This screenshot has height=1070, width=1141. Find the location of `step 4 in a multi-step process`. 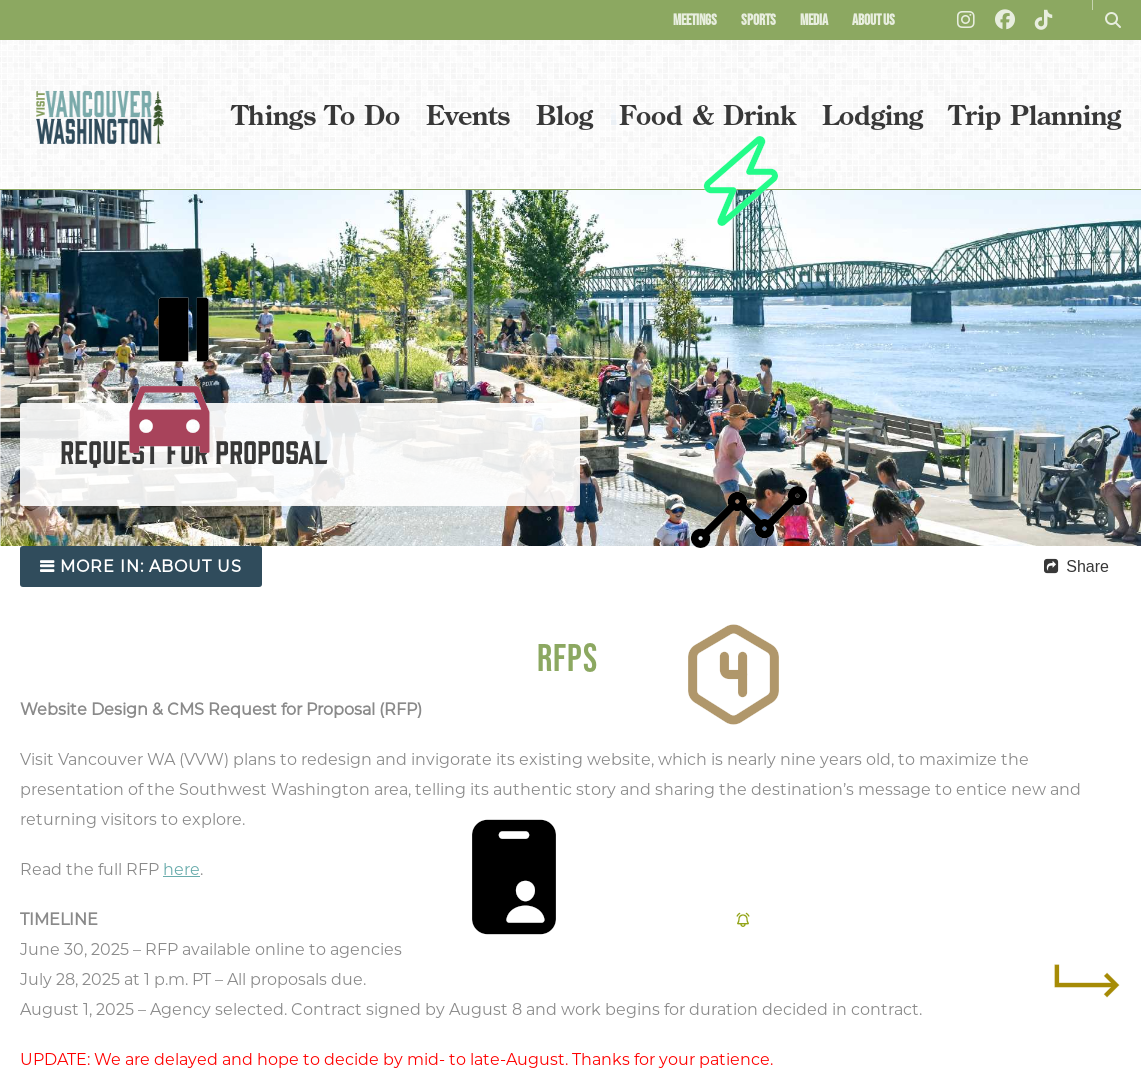

step 4 in a multi-step process is located at coordinates (733, 674).